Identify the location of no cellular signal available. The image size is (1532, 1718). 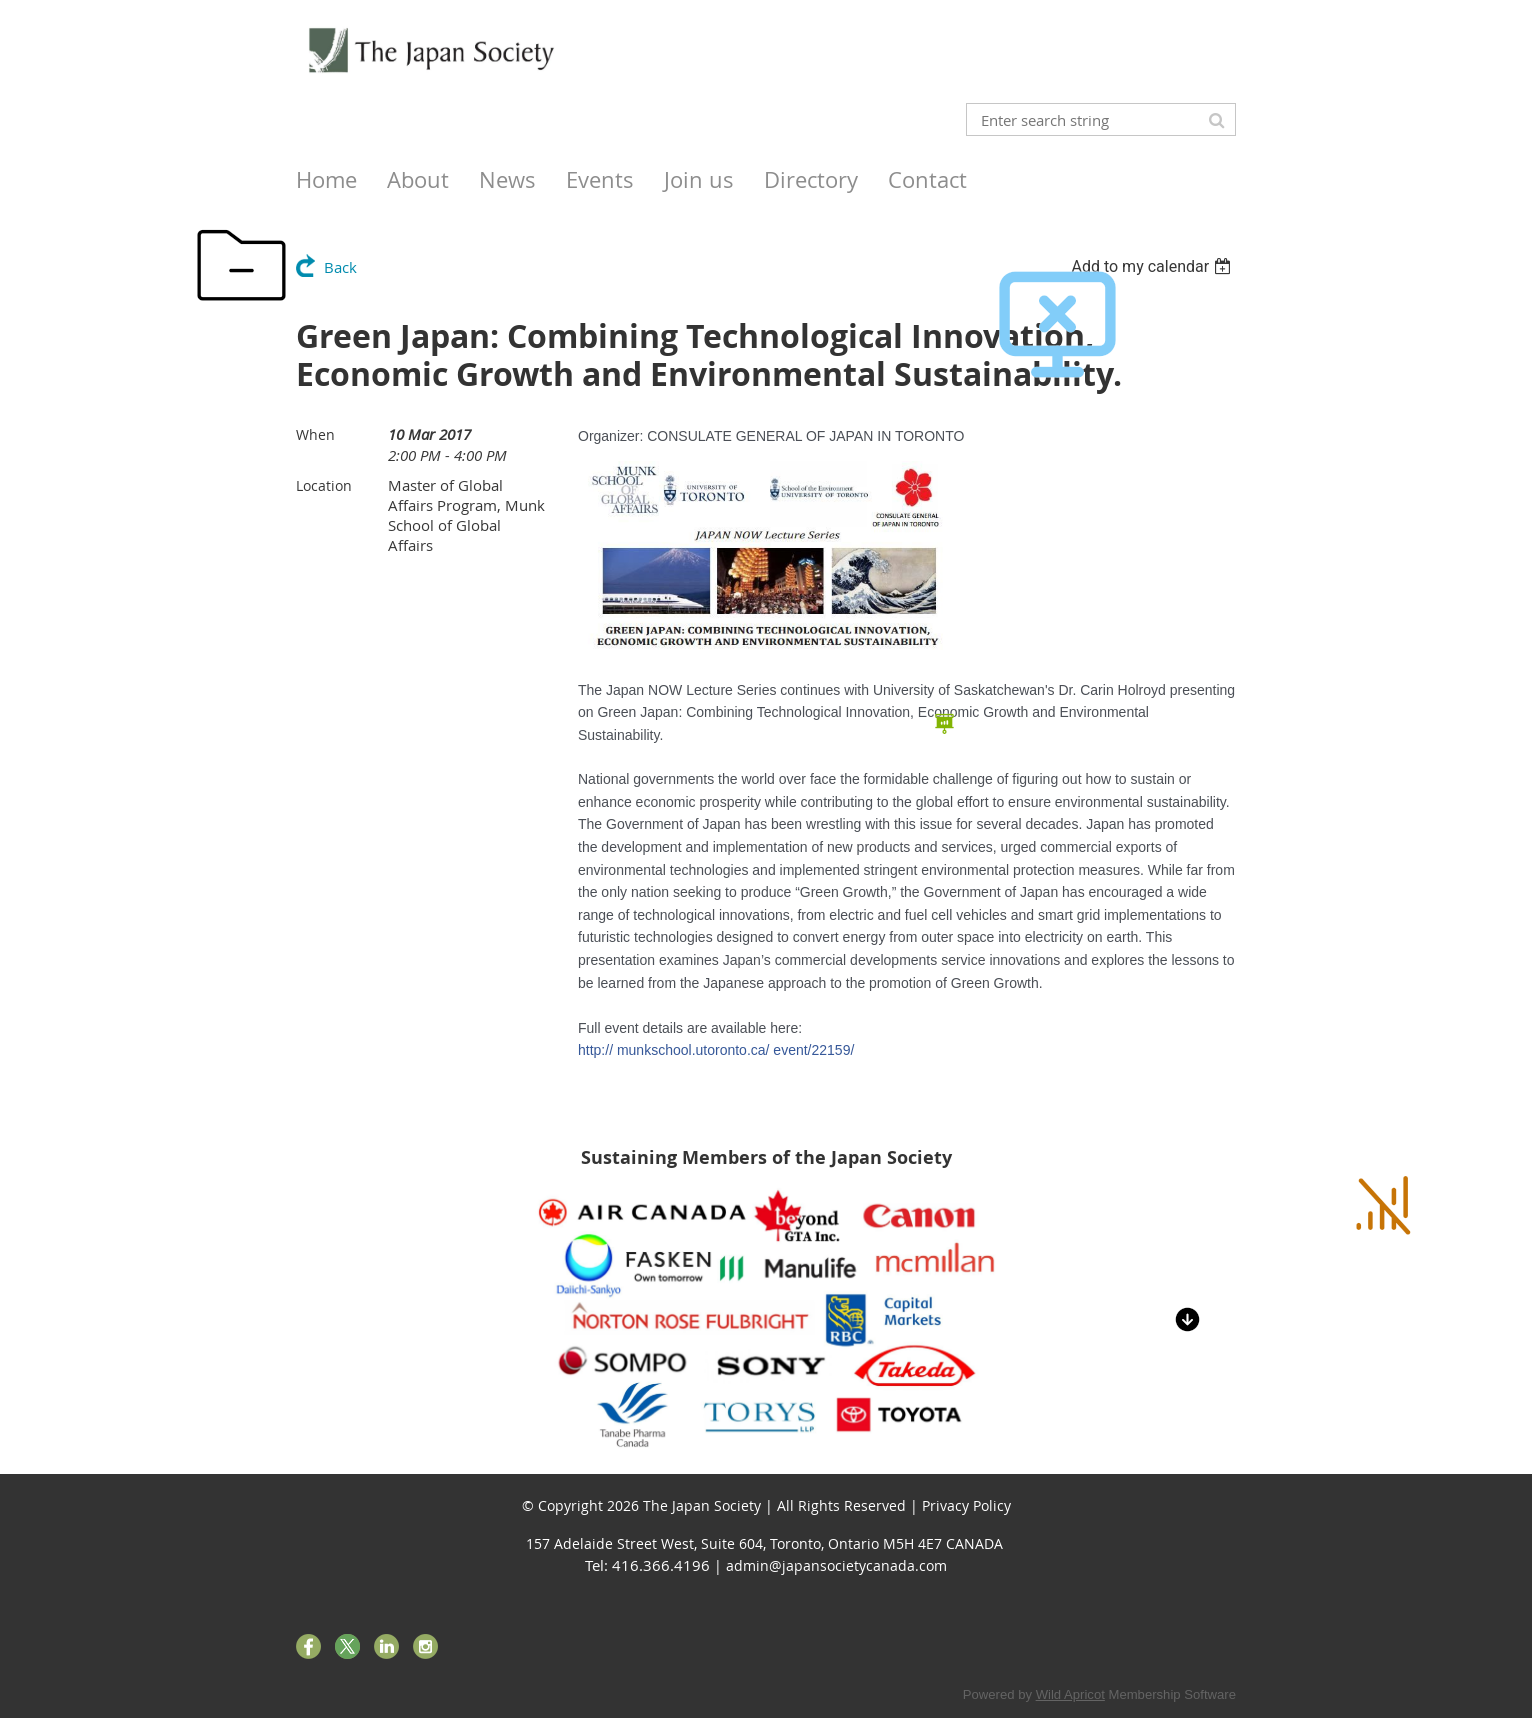
(1384, 1206).